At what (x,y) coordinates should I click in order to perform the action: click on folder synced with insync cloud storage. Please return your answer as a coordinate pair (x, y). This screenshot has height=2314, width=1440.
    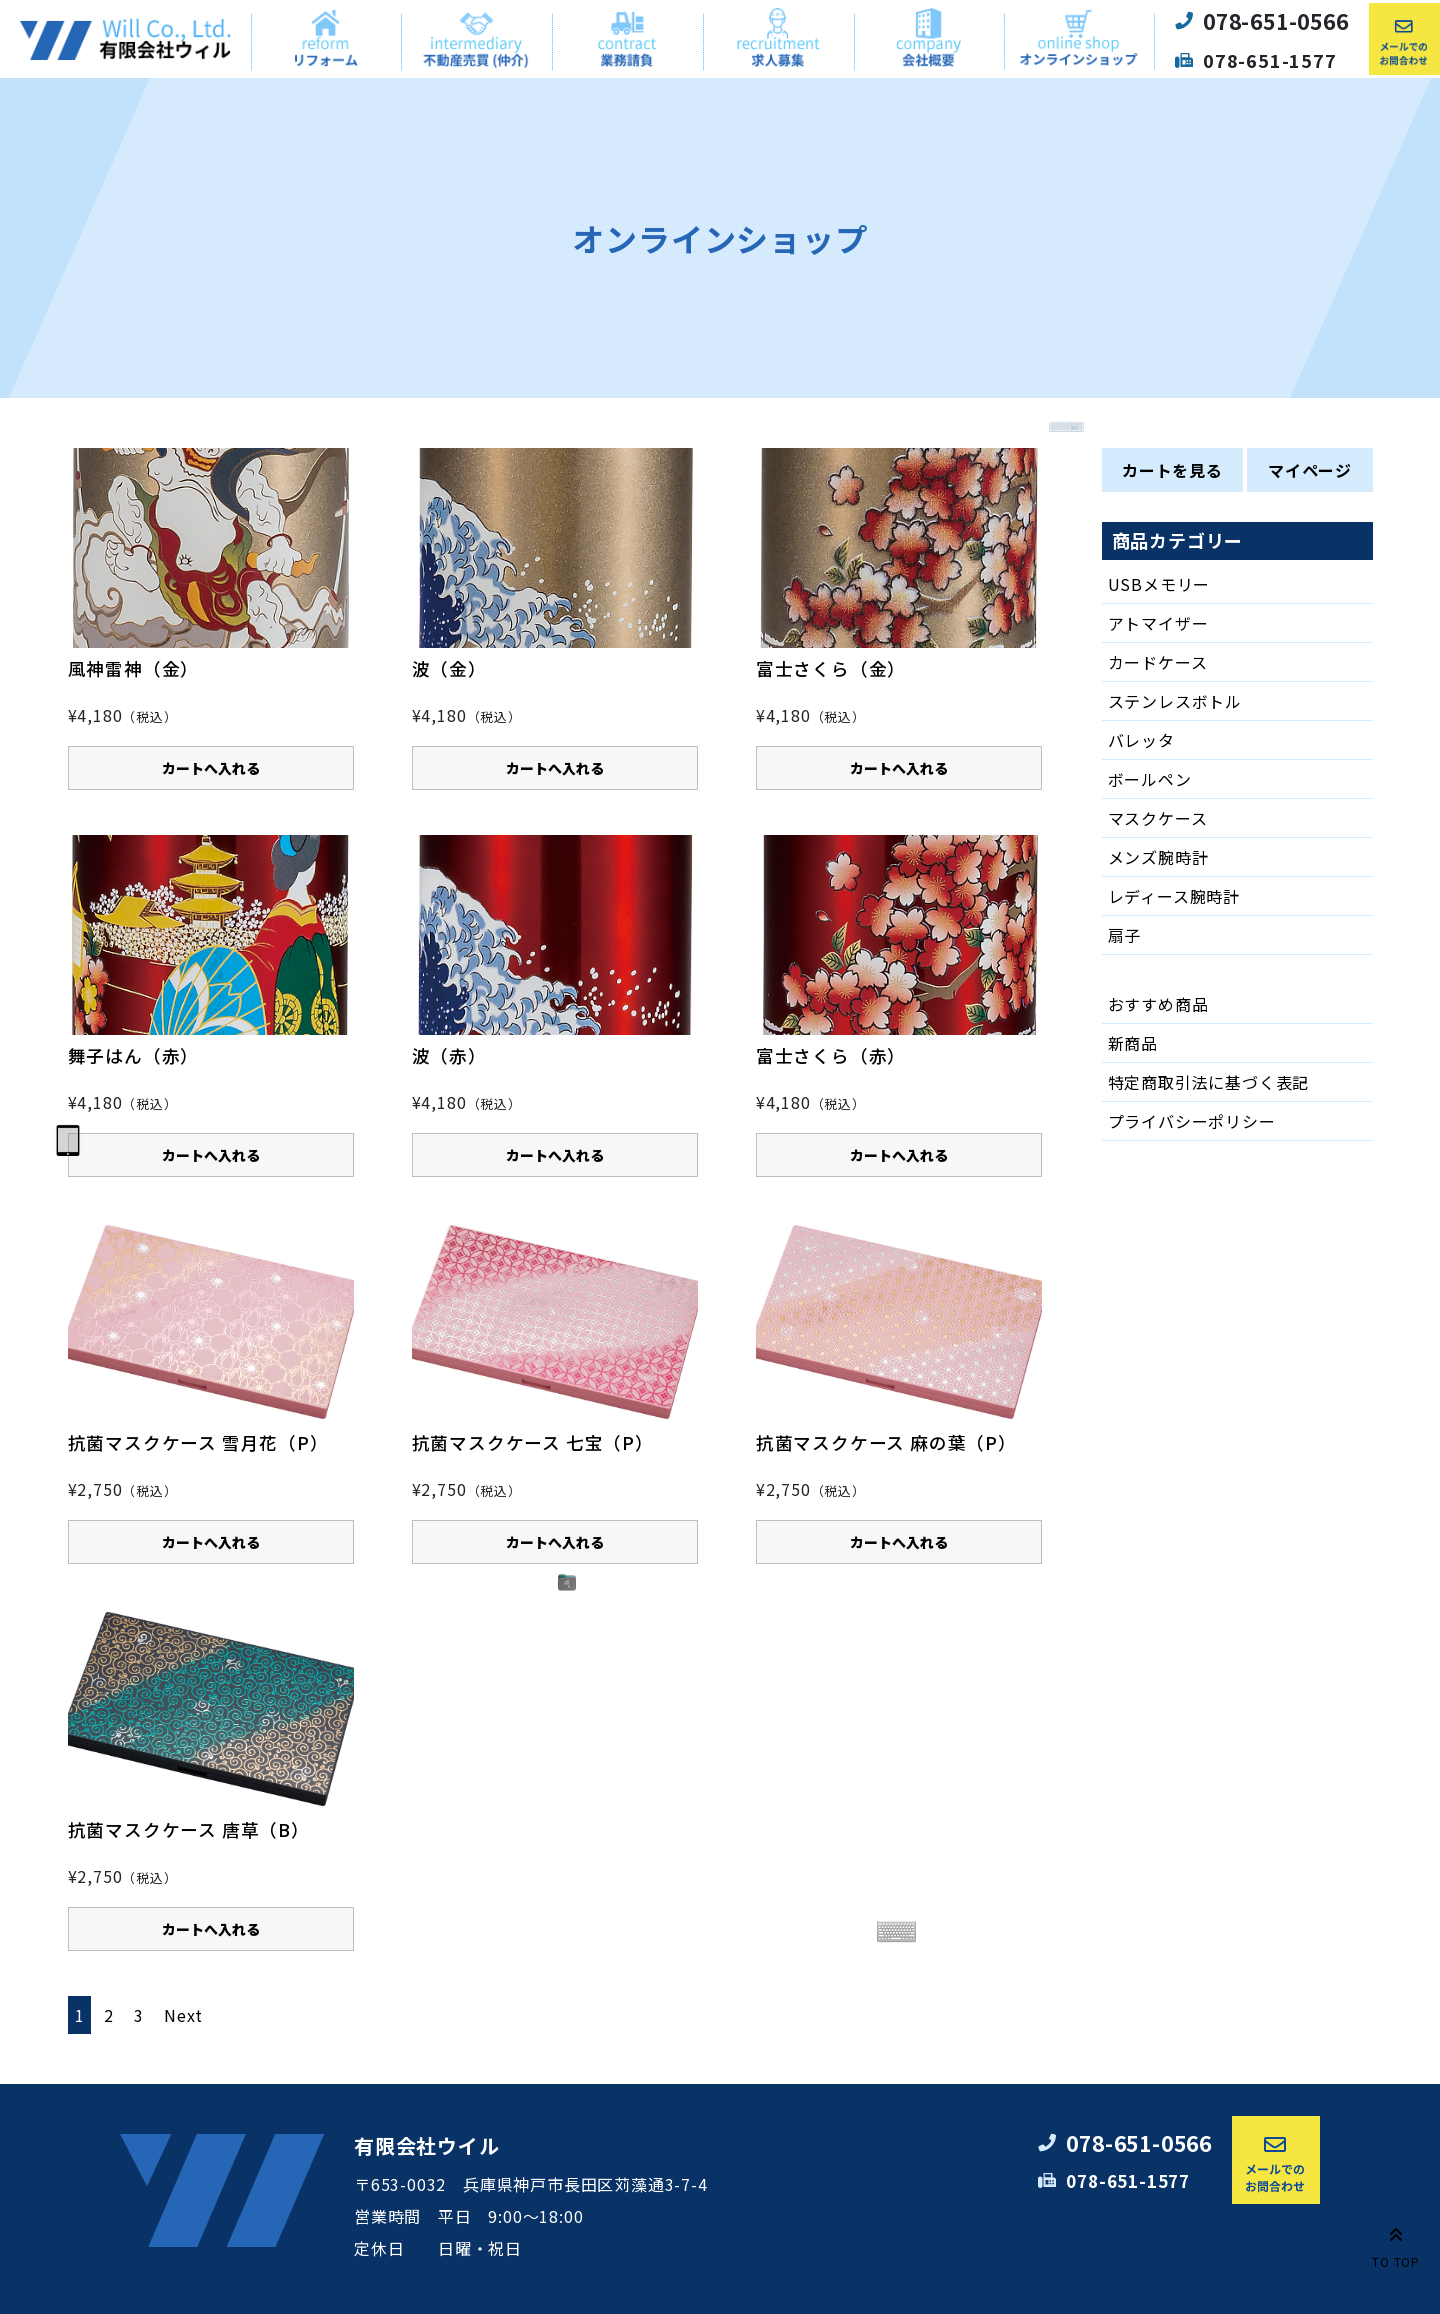
    Looking at the image, I should click on (567, 1582).